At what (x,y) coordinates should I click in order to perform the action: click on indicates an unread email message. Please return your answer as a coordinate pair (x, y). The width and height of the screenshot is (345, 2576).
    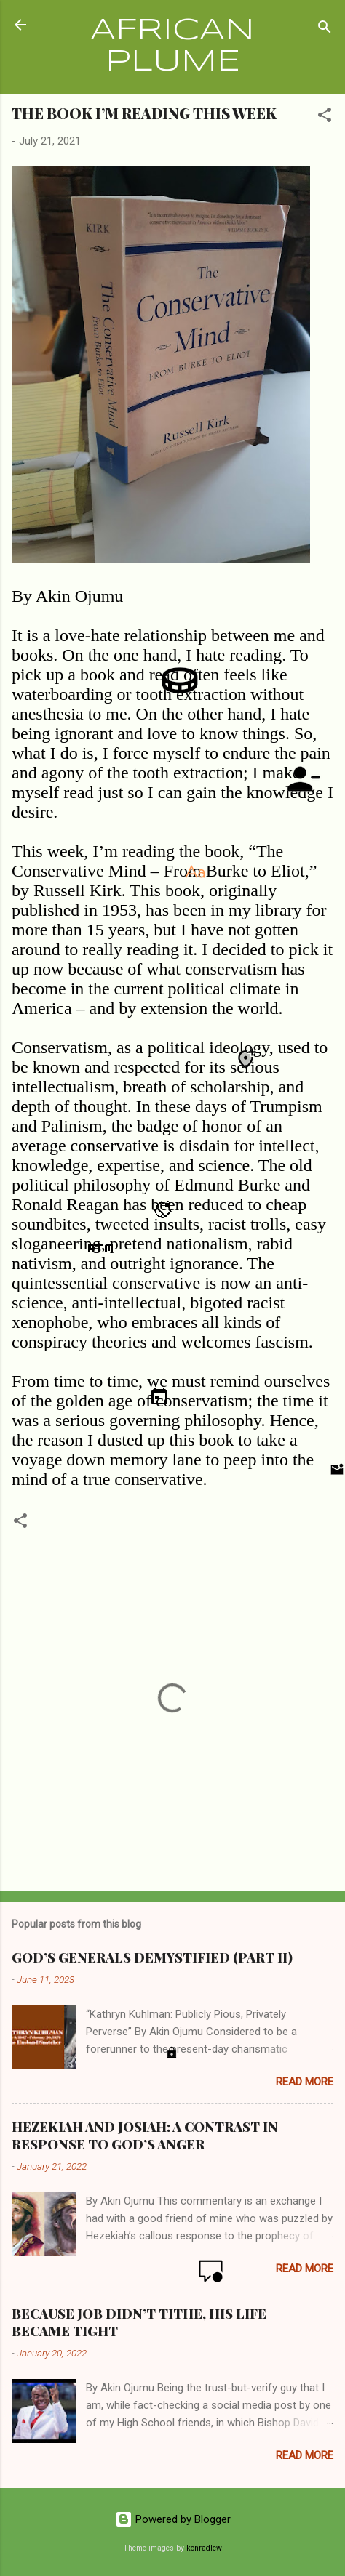
    Looking at the image, I should click on (337, 1470).